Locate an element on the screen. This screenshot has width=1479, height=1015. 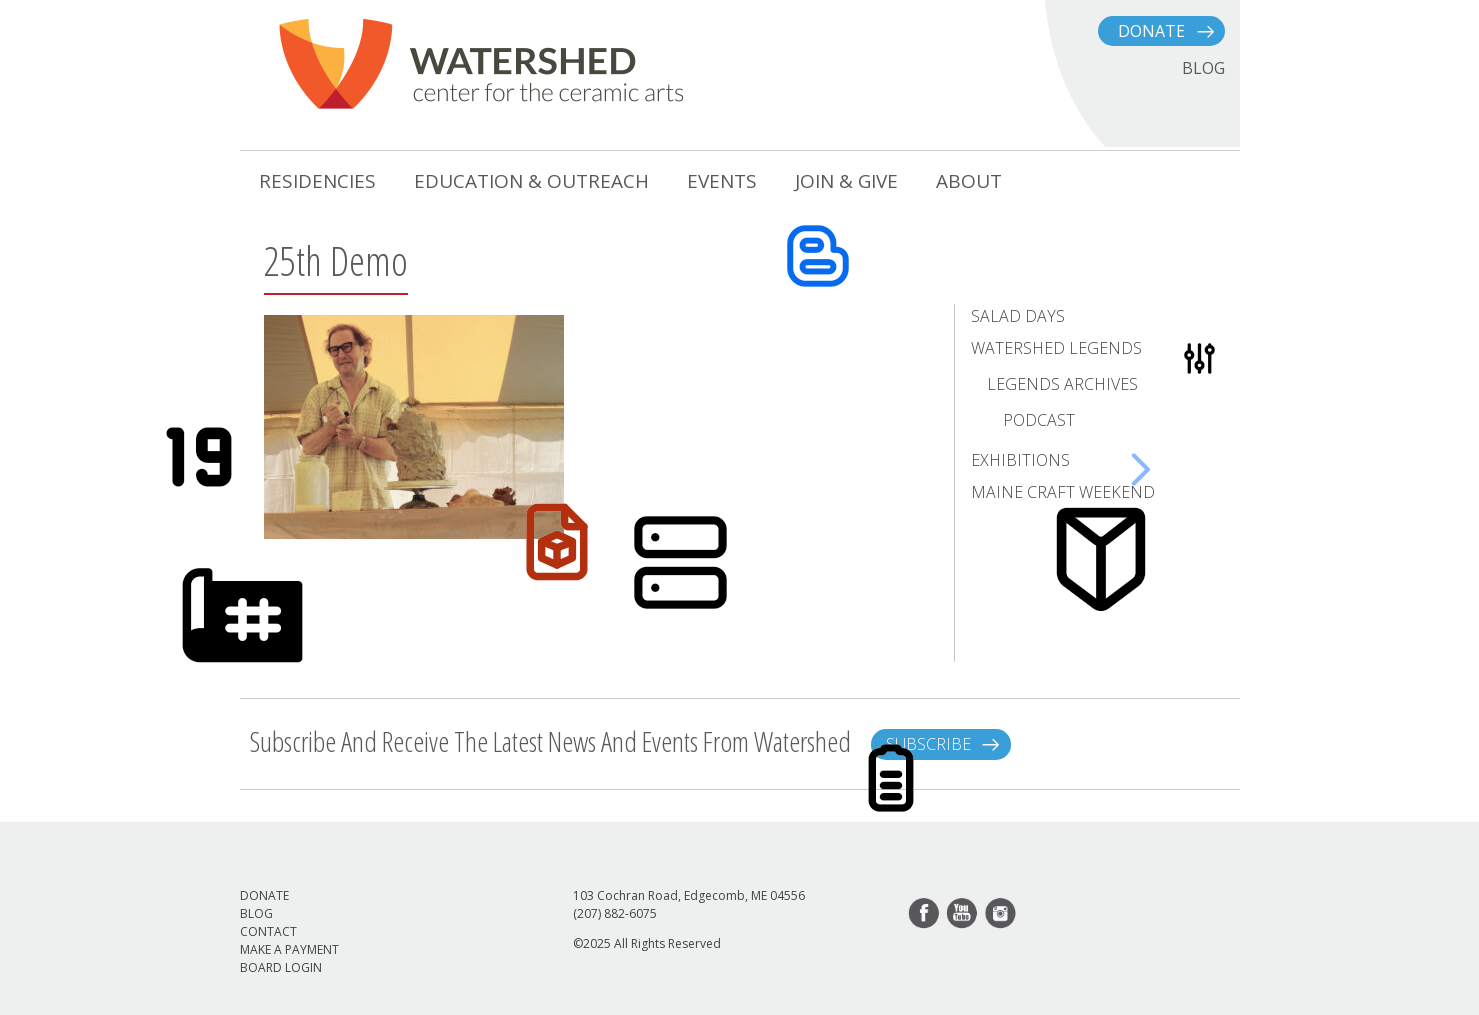
access light refraction or color spectrum tools is located at coordinates (1101, 557).